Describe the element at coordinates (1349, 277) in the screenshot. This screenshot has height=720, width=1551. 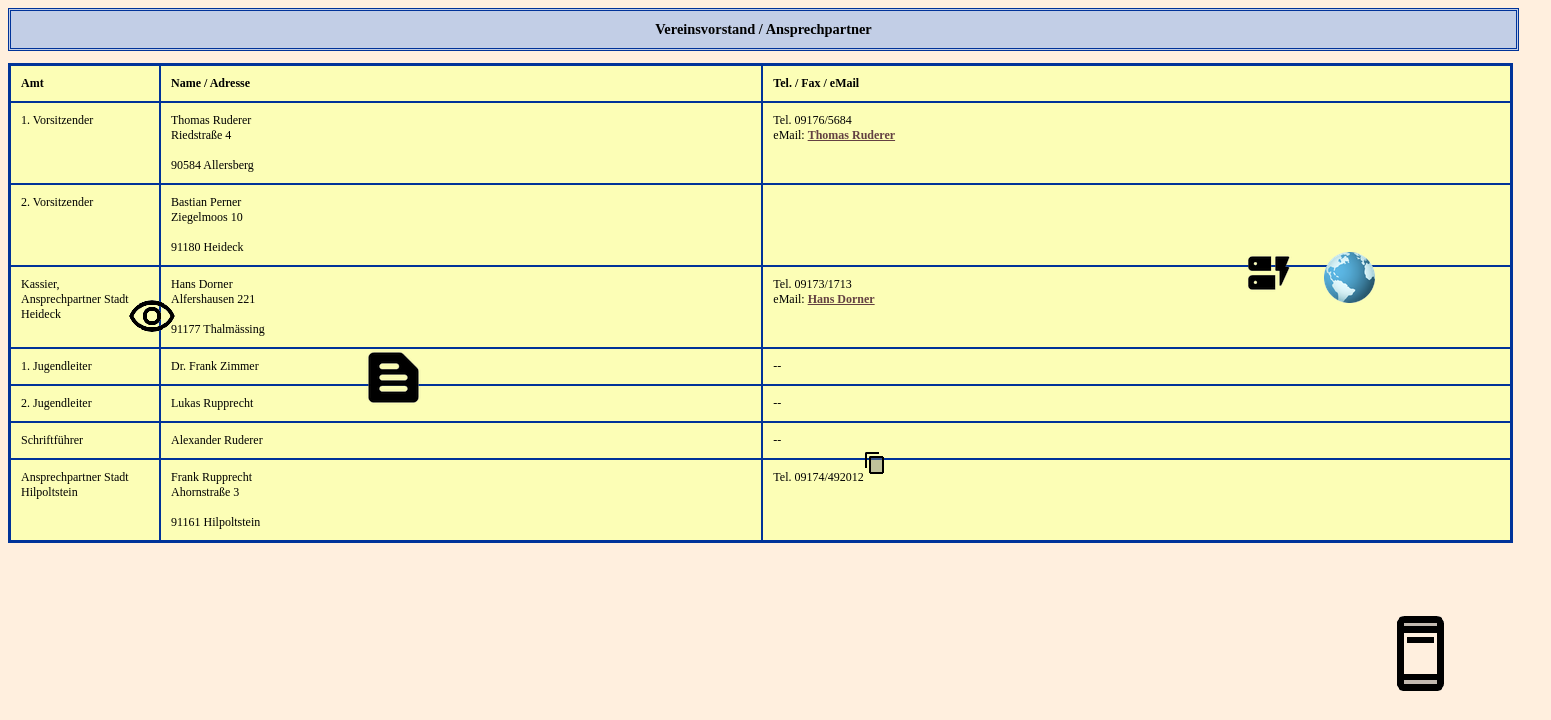
I see `access global or international settings` at that location.